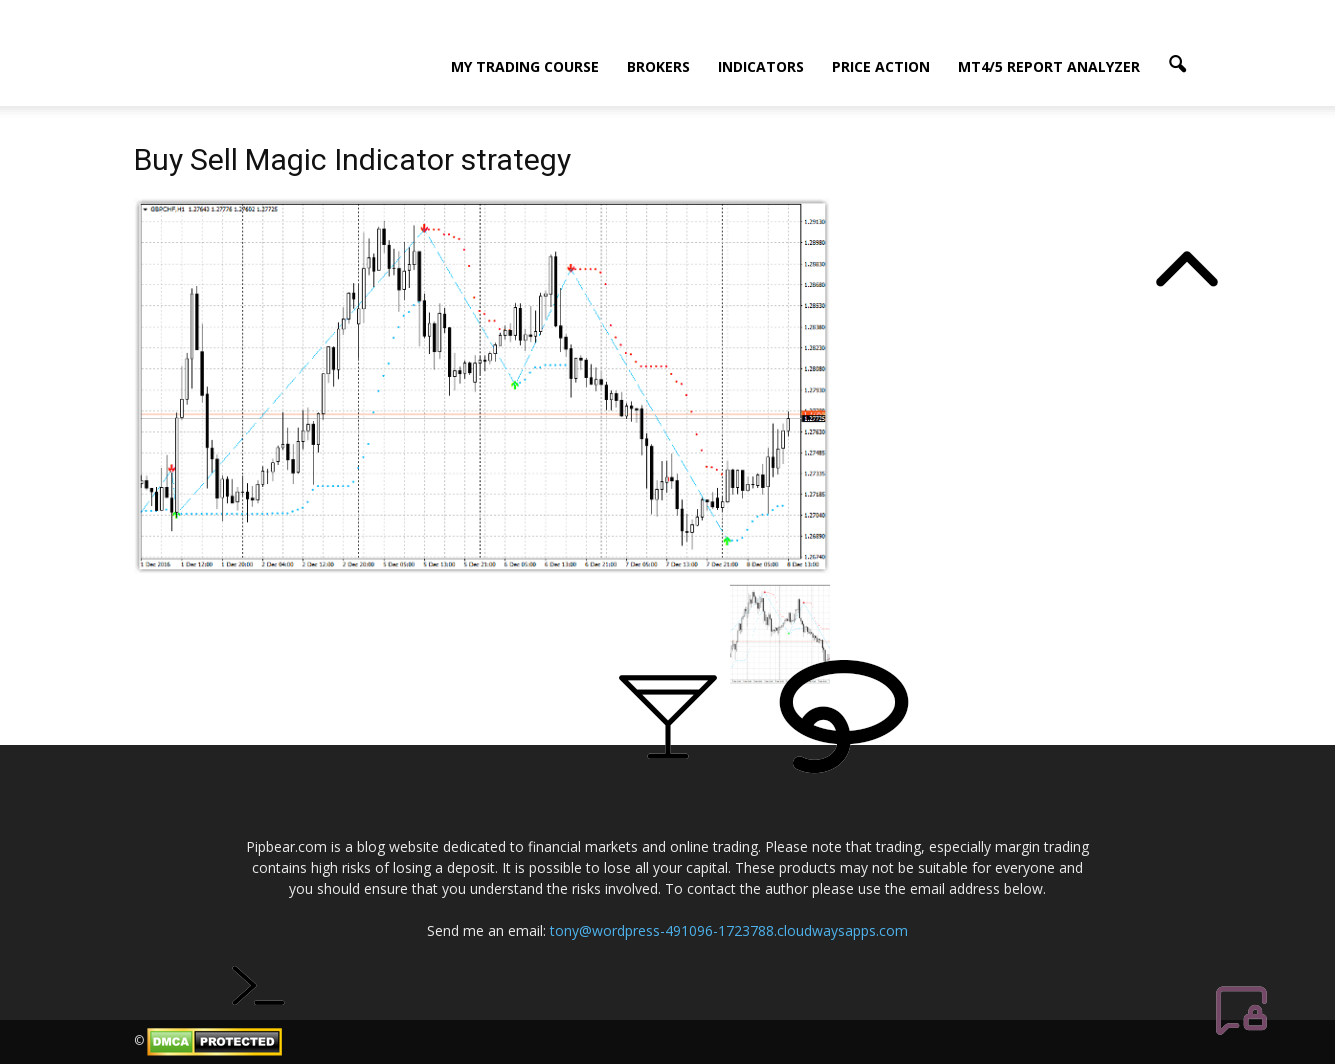  Describe the element at coordinates (1187, 285) in the screenshot. I see `collapse an expanded section` at that location.